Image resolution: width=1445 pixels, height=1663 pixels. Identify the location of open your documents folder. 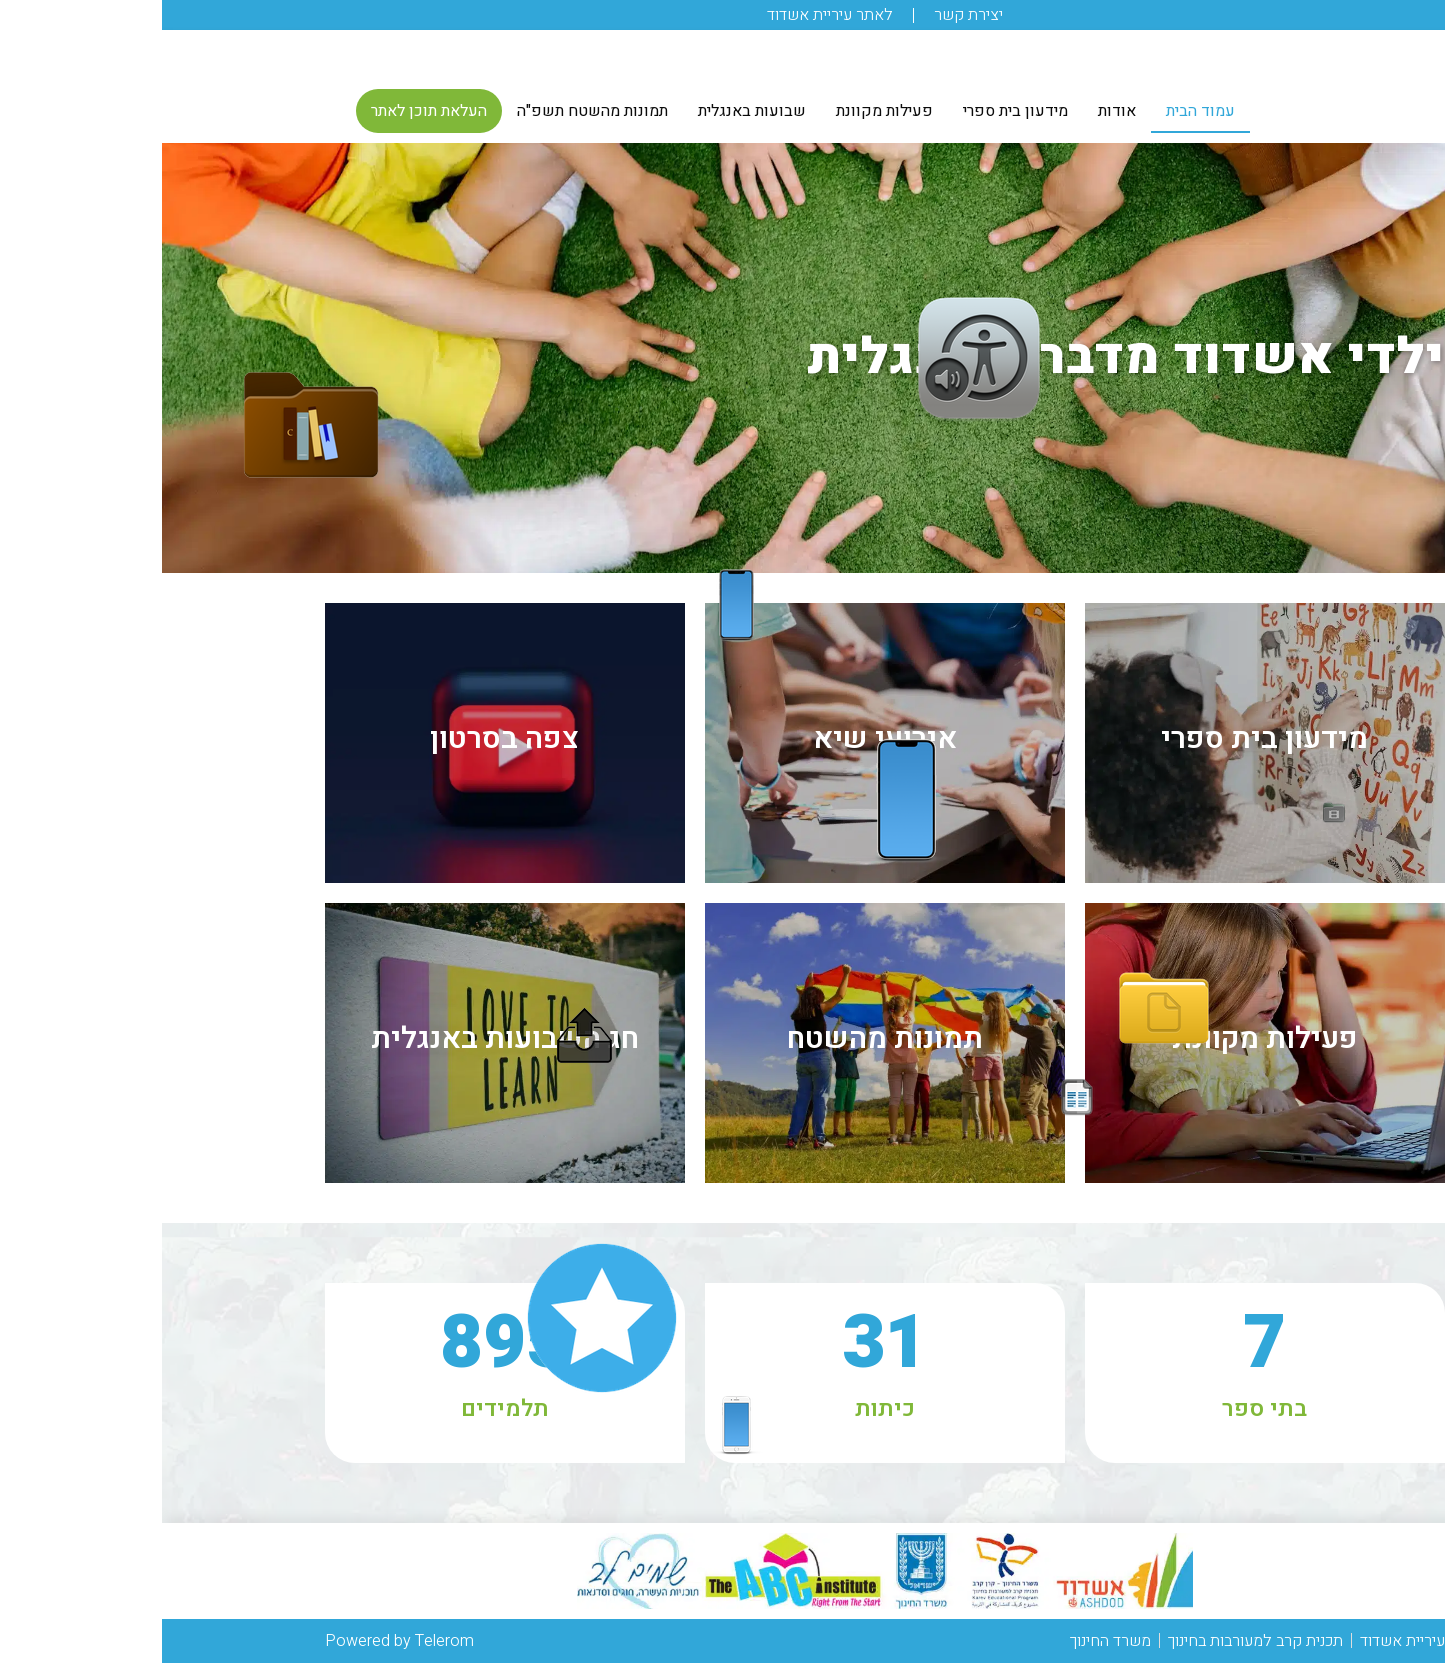
(1164, 1008).